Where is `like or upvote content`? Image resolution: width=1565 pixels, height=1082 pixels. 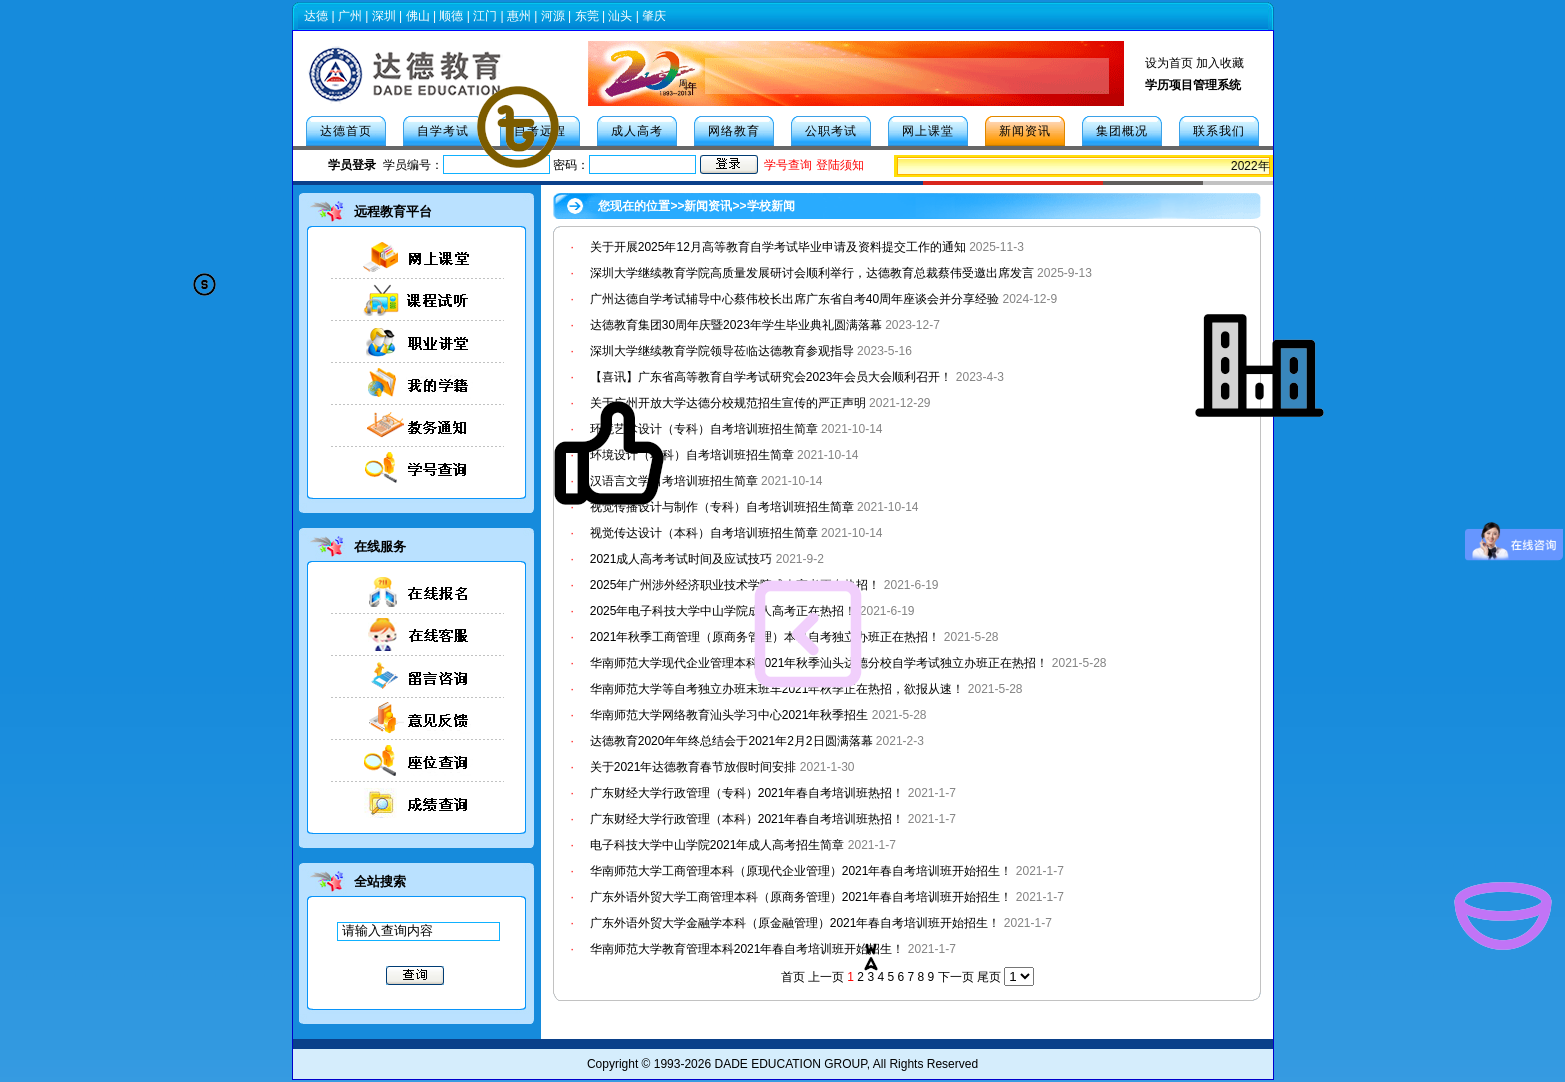 like or upvote content is located at coordinates (612, 453).